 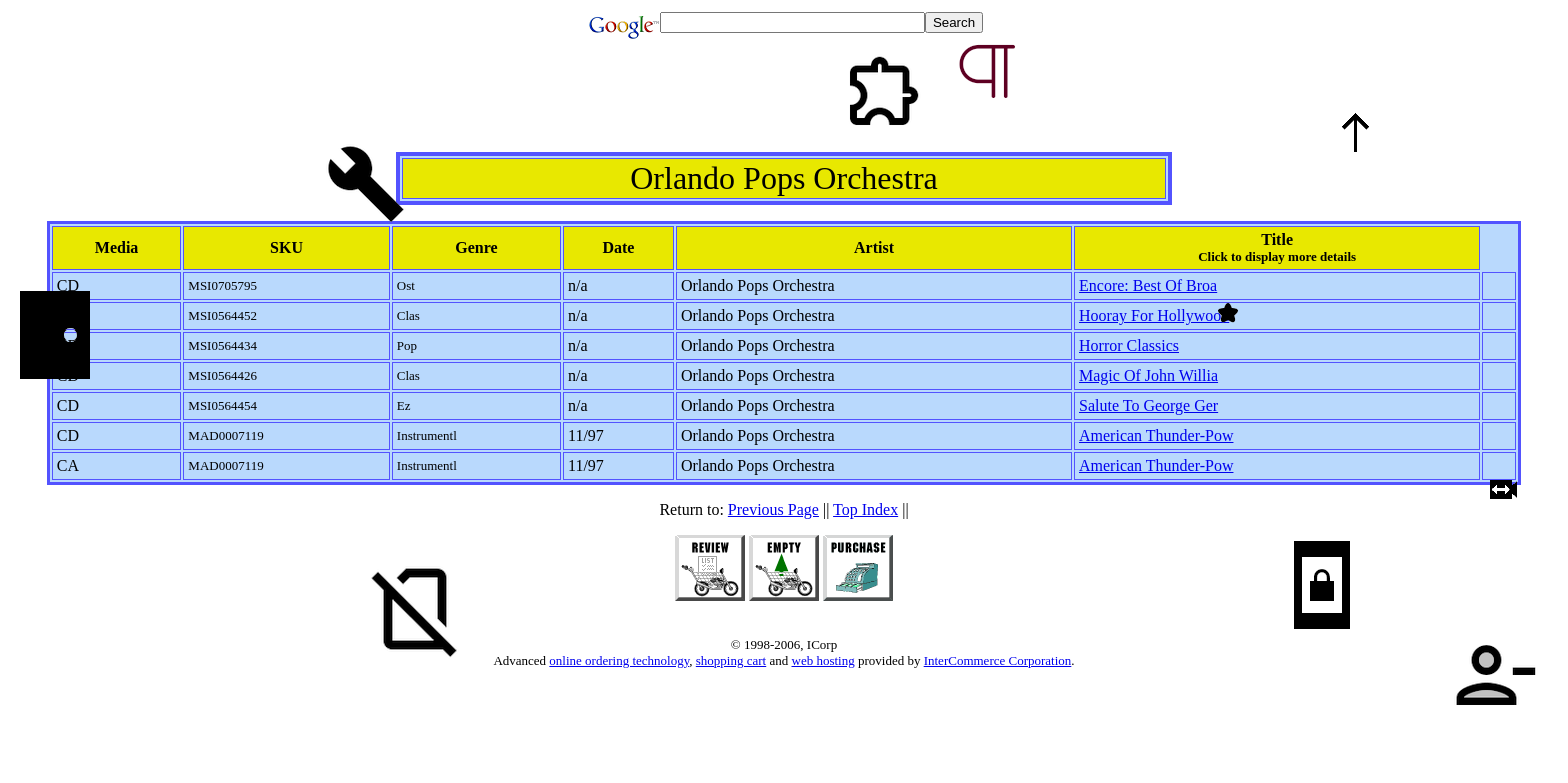 What do you see at coordinates (1503, 489) in the screenshot?
I see `switch between front and rear camera during video recording` at bounding box center [1503, 489].